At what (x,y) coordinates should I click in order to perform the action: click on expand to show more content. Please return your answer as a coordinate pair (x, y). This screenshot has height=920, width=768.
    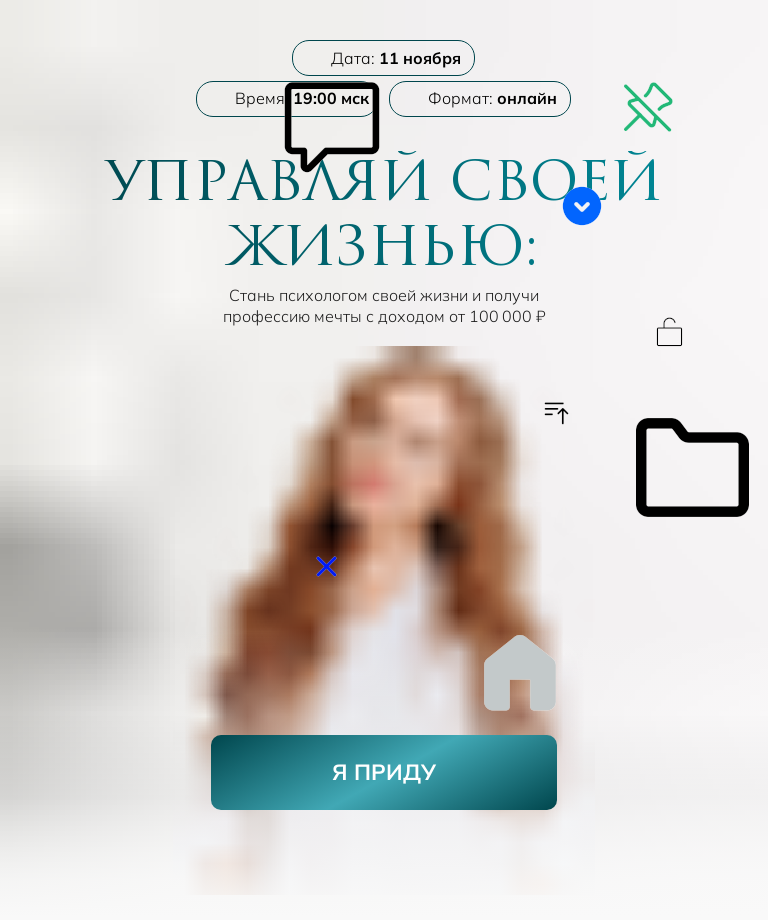
    Looking at the image, I should click on (582, 206).